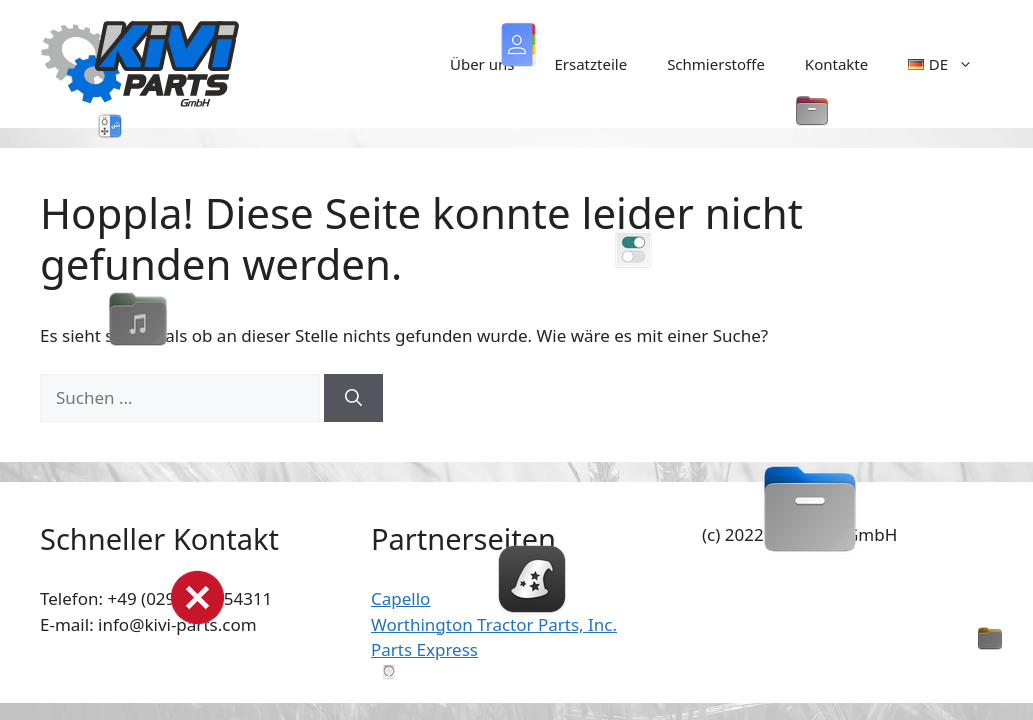  Describe the element at coordinates (389, 672) in the screenshot. I see `open disk utility application` at that location.